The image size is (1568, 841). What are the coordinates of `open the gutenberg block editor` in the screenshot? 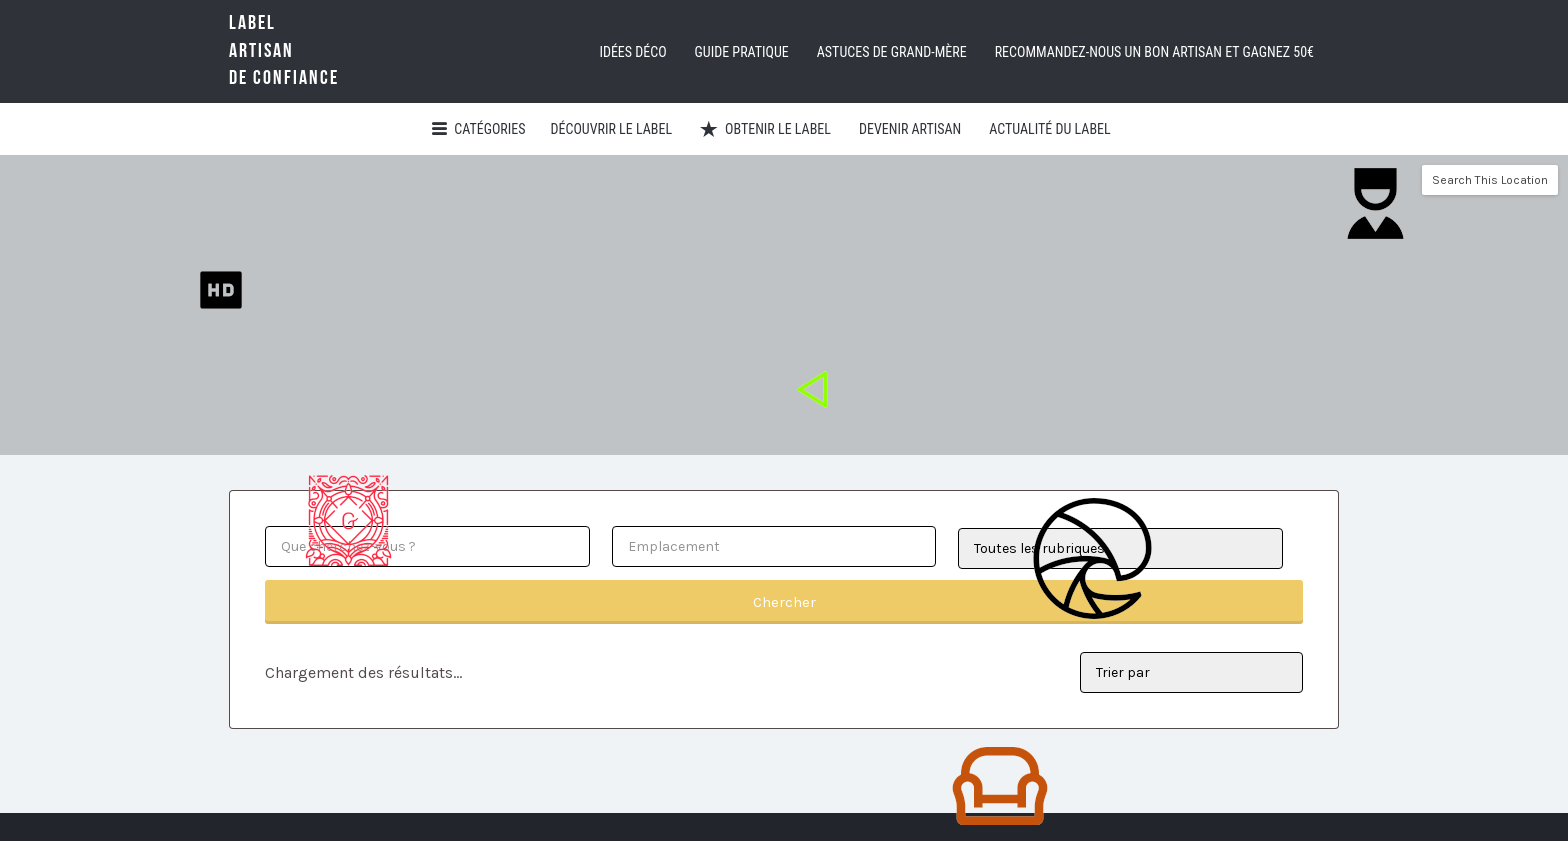 It's located at (348, 520).